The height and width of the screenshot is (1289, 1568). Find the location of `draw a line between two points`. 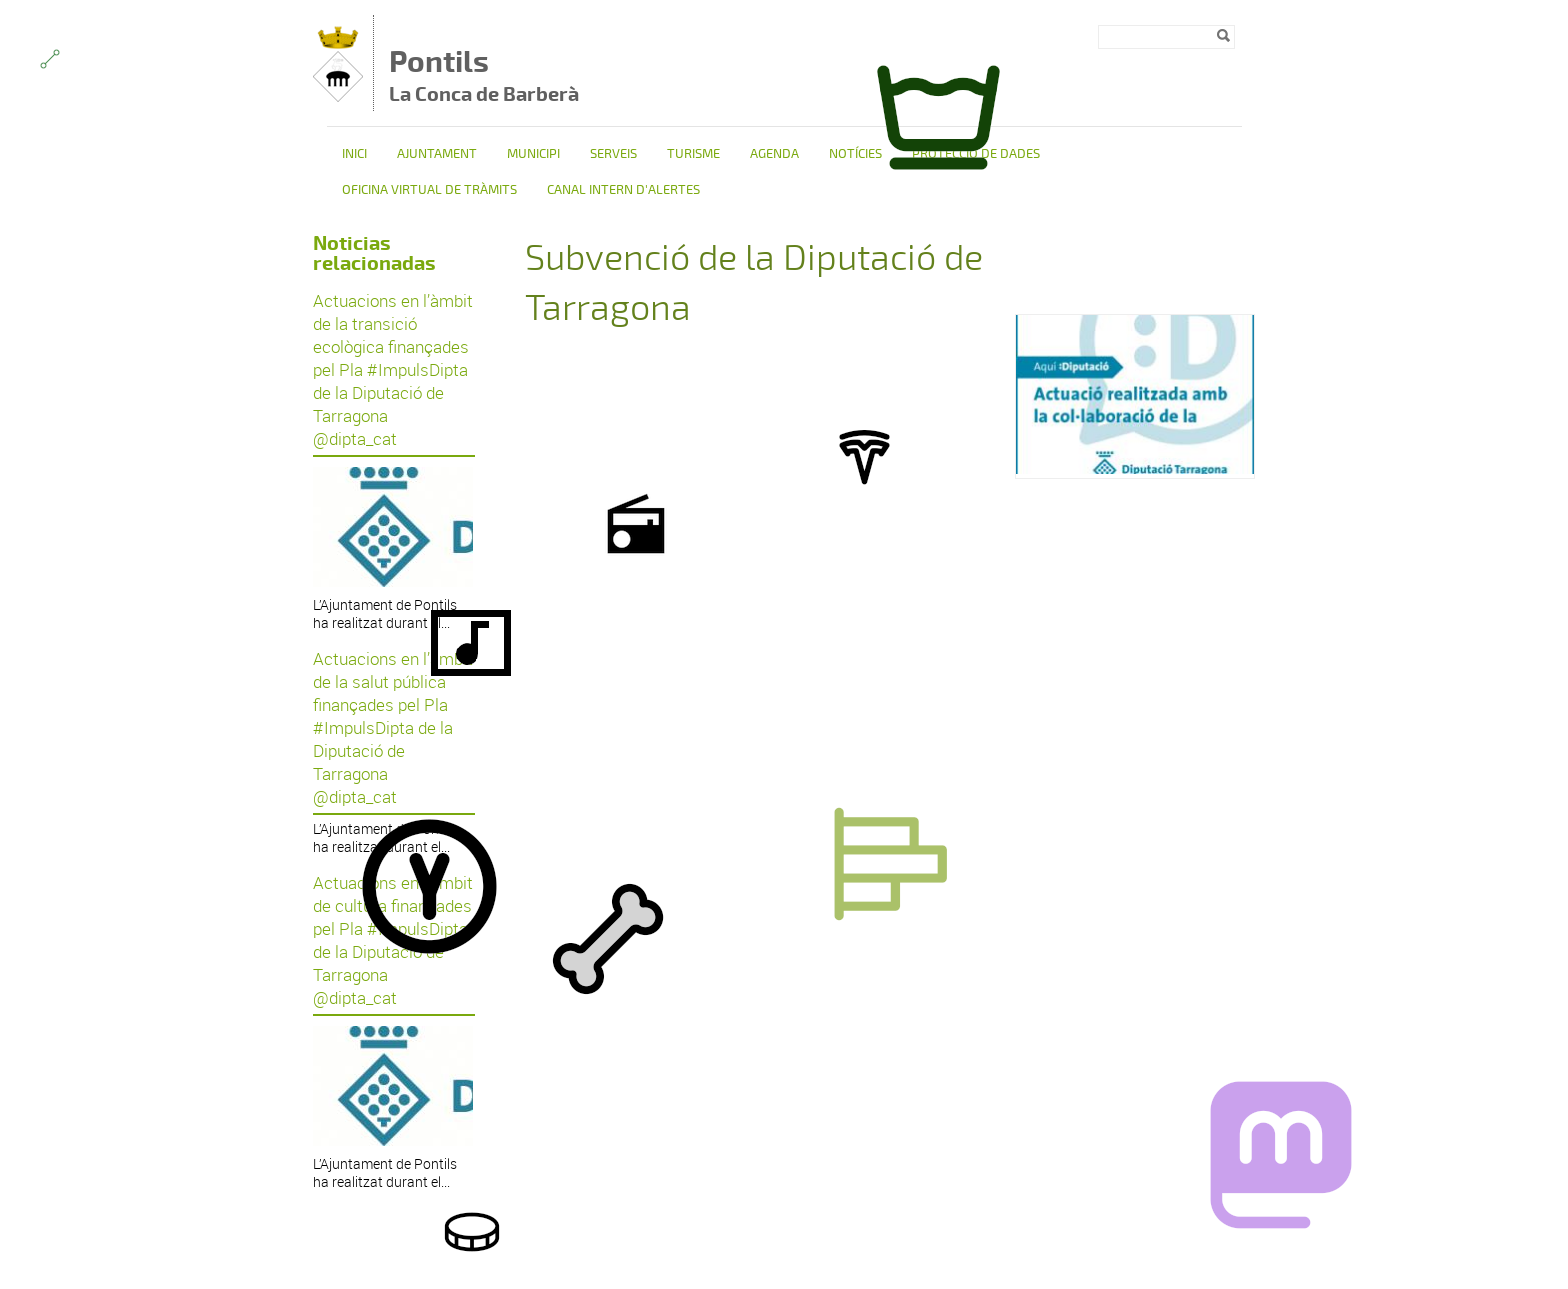

draw a line between two points is located at coordinates (50, 59).